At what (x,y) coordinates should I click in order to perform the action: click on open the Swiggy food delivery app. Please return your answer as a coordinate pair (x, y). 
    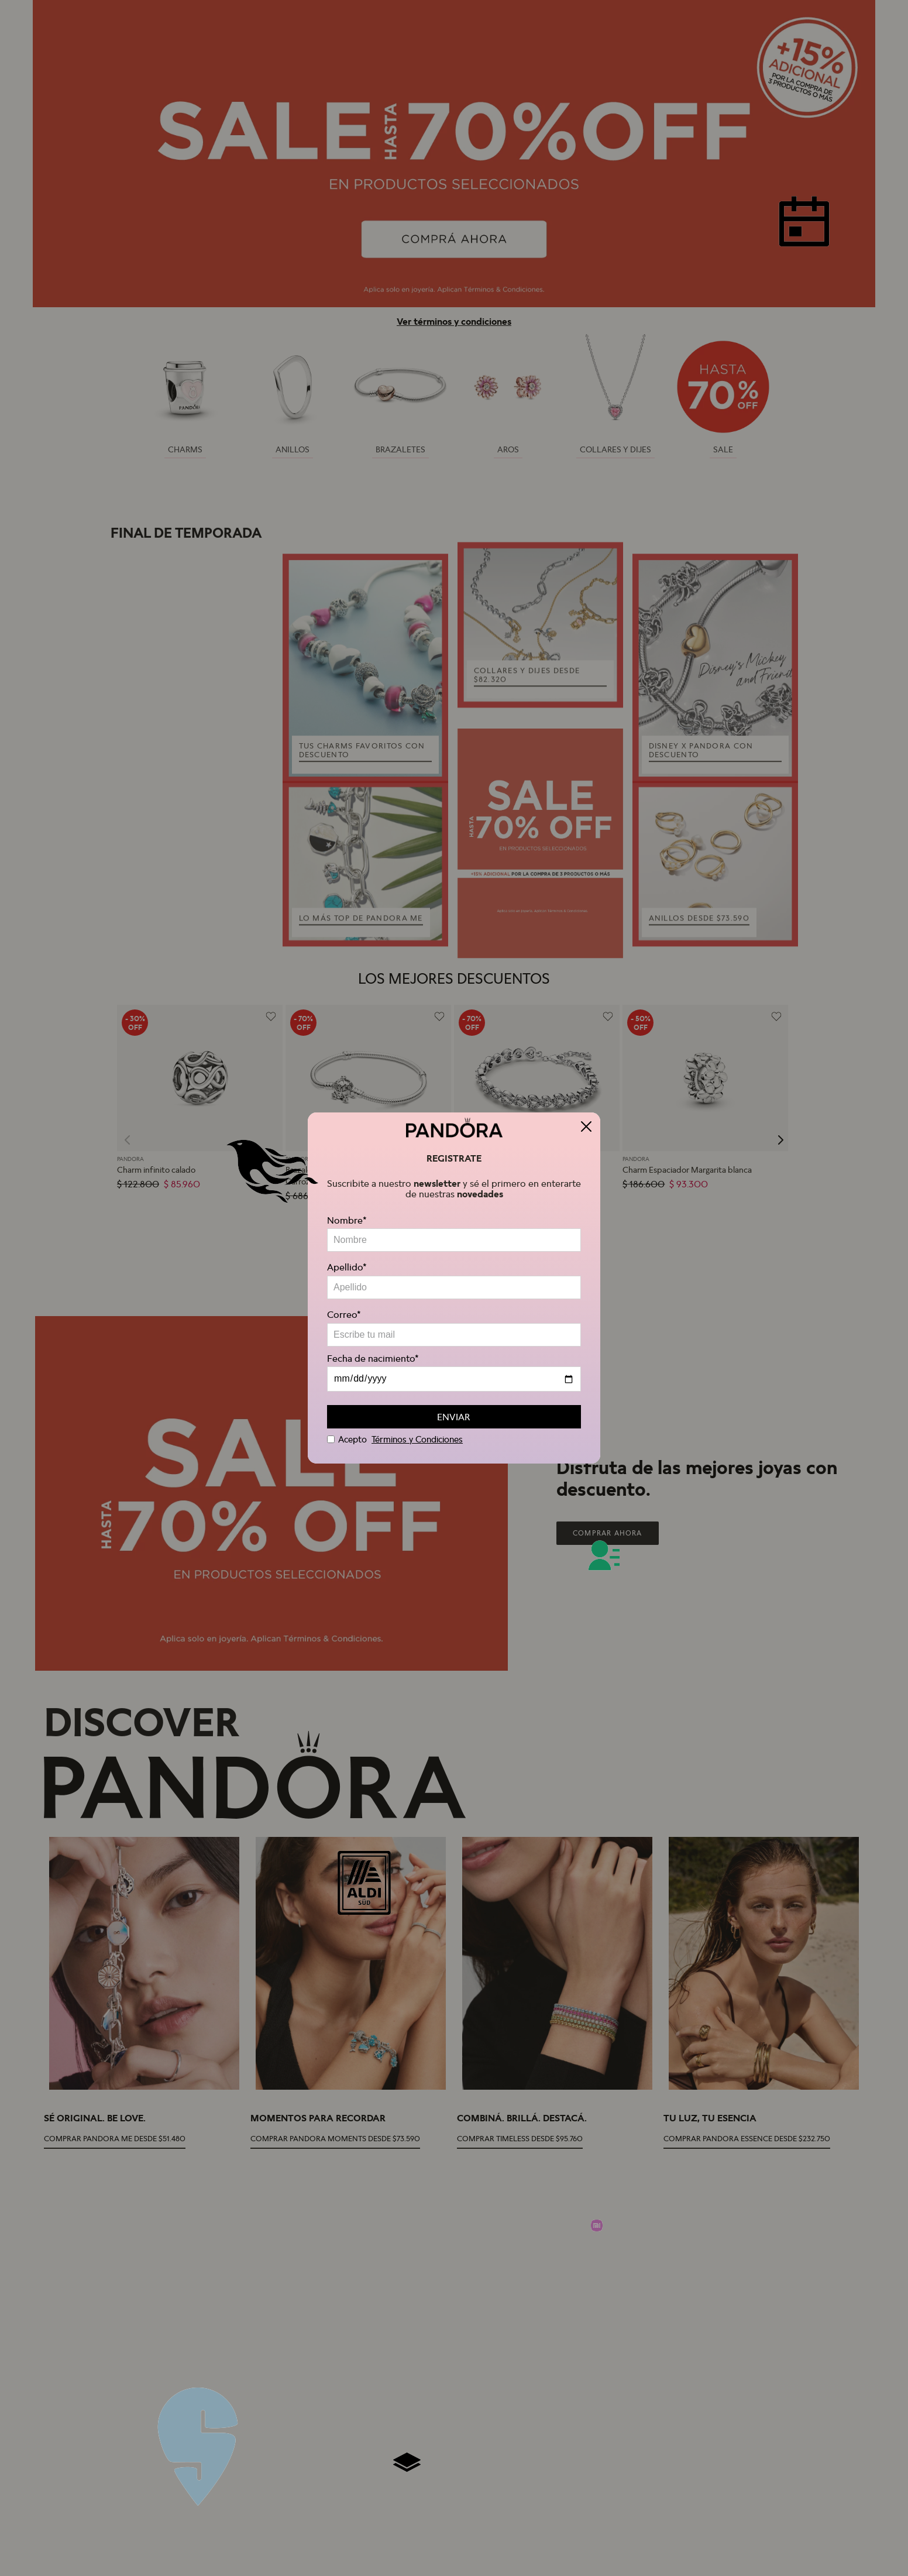
    Looking at the image, I should click on (198, 2447).